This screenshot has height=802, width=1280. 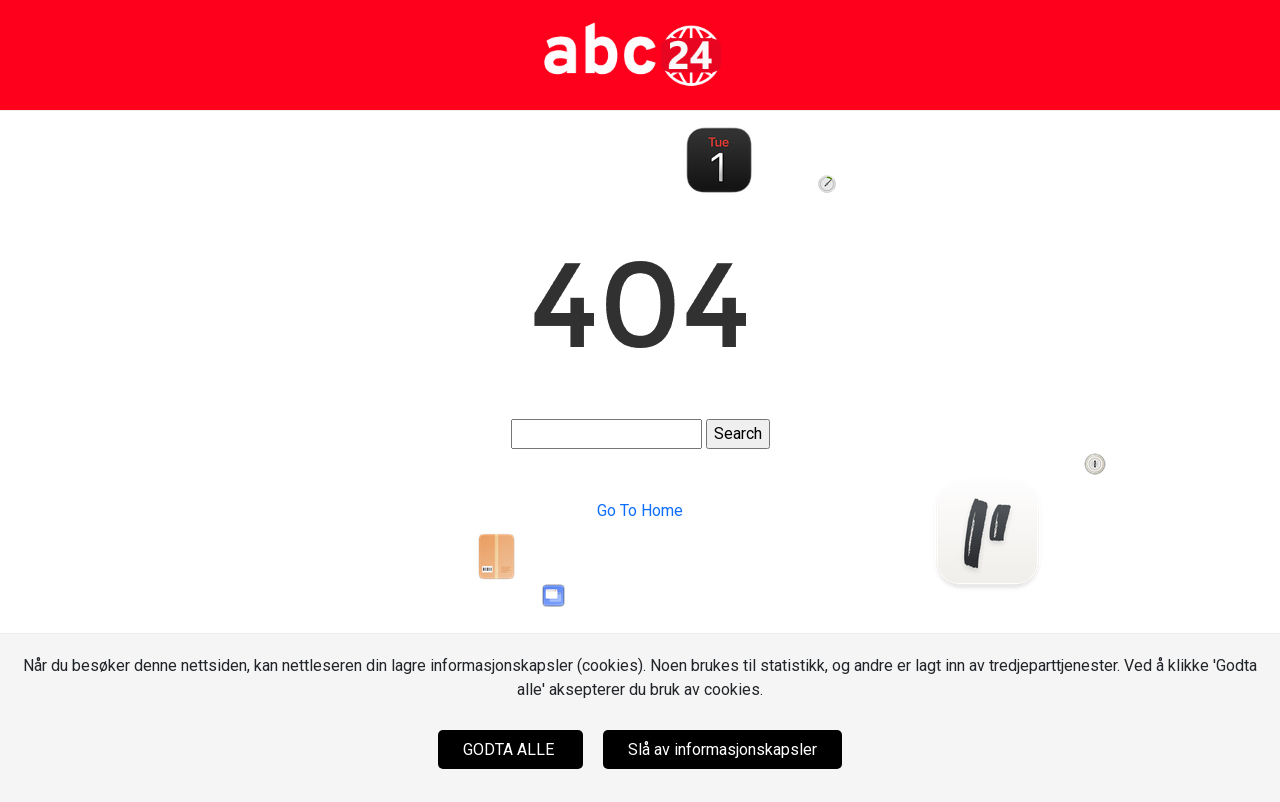 What do you see at coordinates (827, 184) in the screenshot?
I see `open sysprof system profiler` at bounding box center [827, 184].